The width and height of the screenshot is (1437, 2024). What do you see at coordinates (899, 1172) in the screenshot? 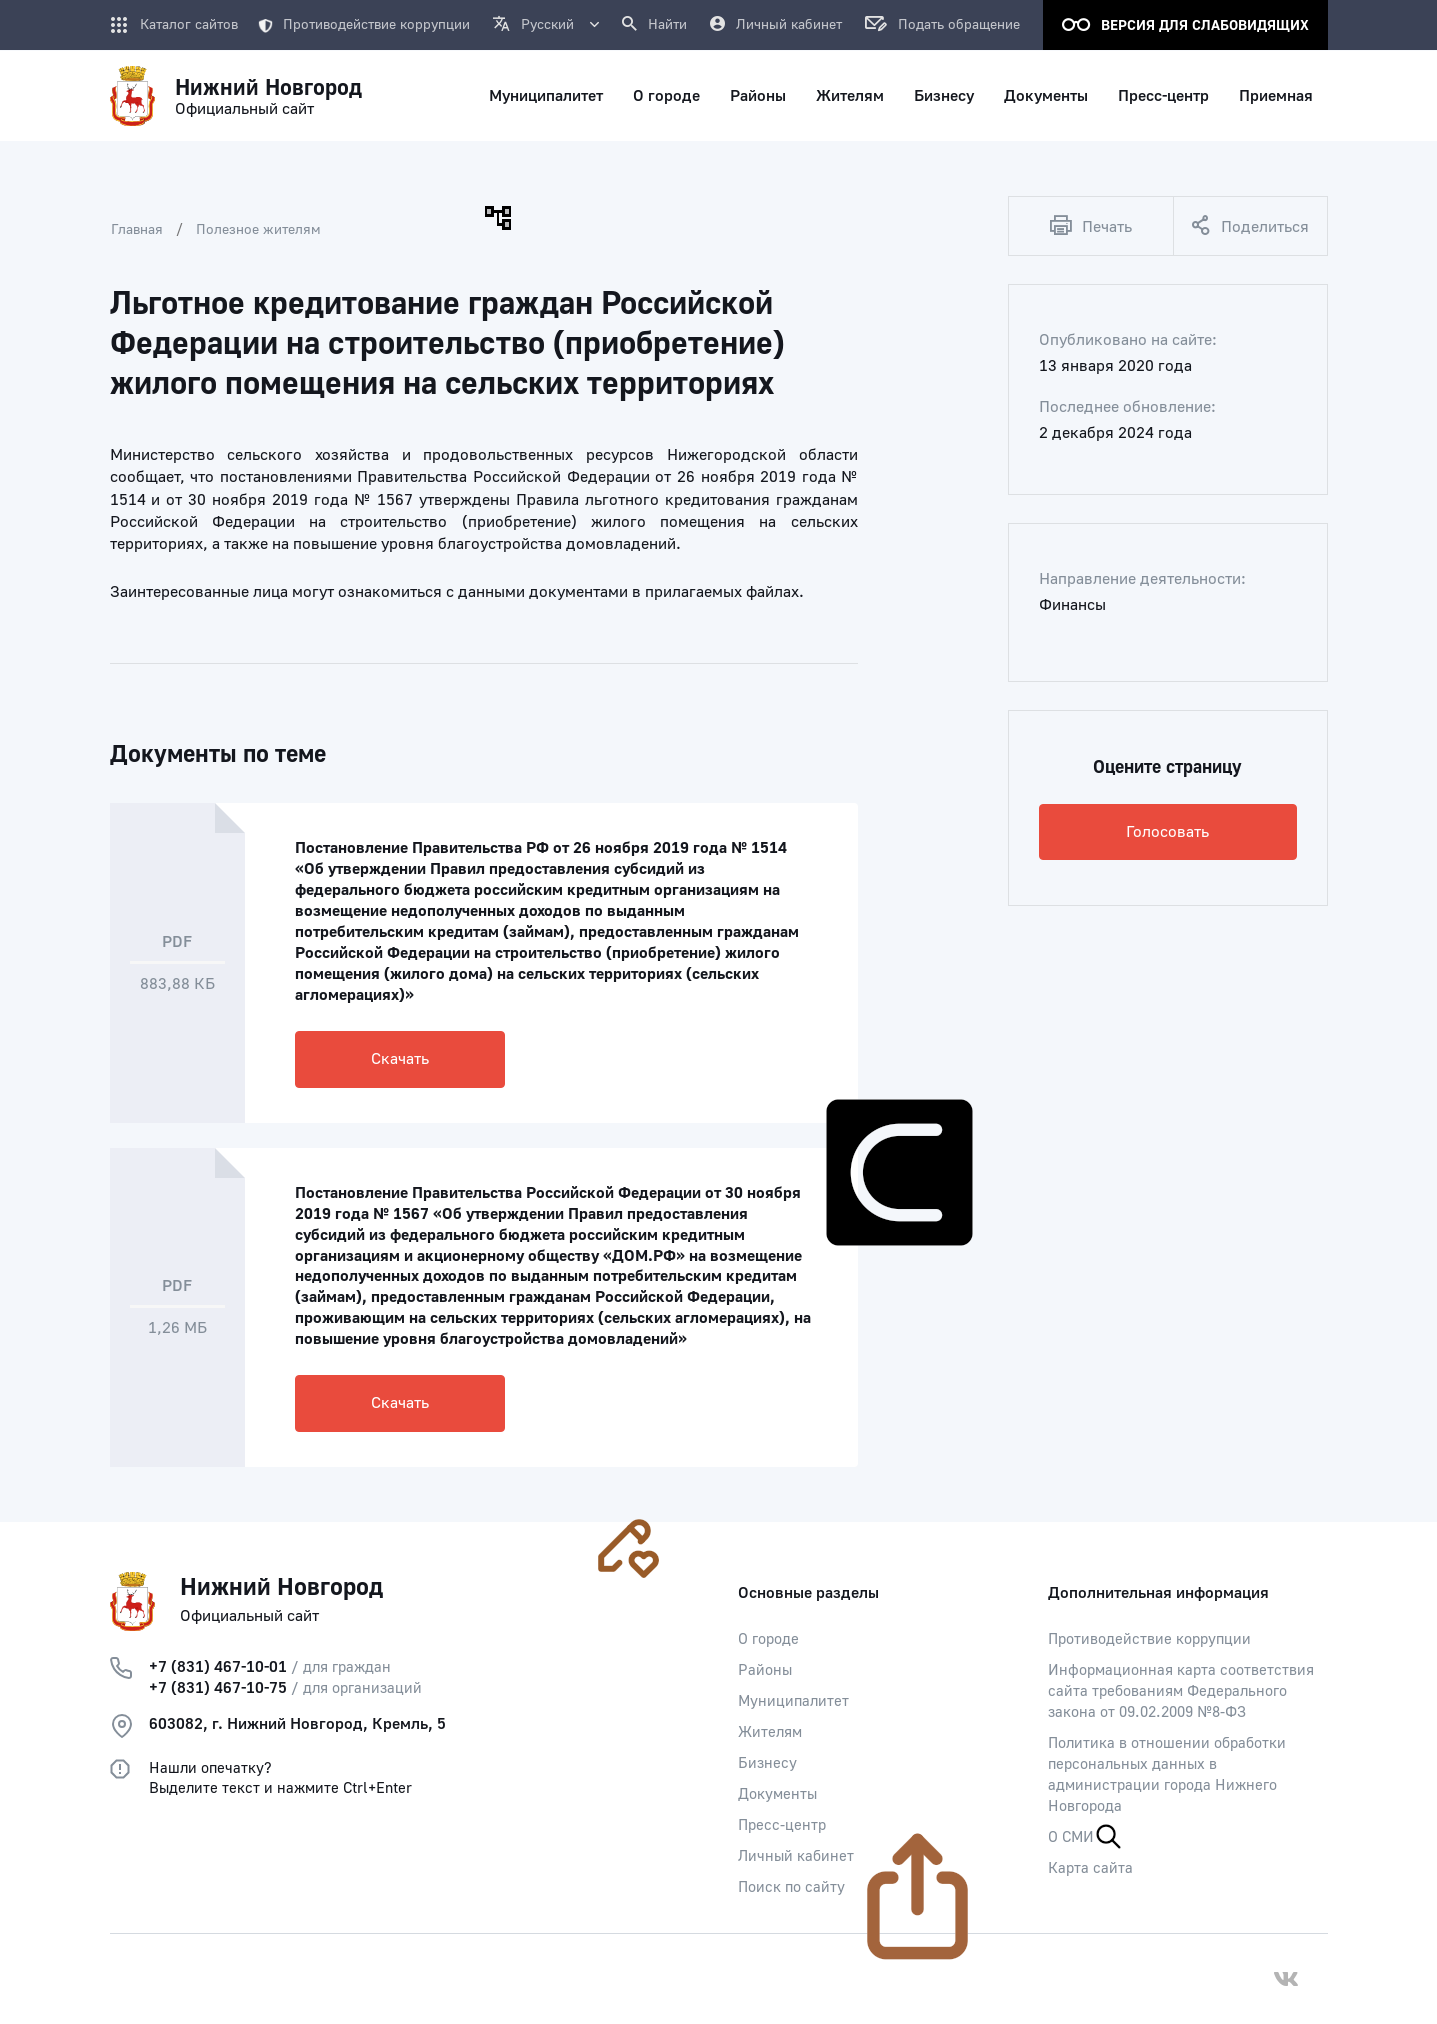
I see `indicates a proper subset relationship in mathematical notation` at bounding box center [899, 1172].